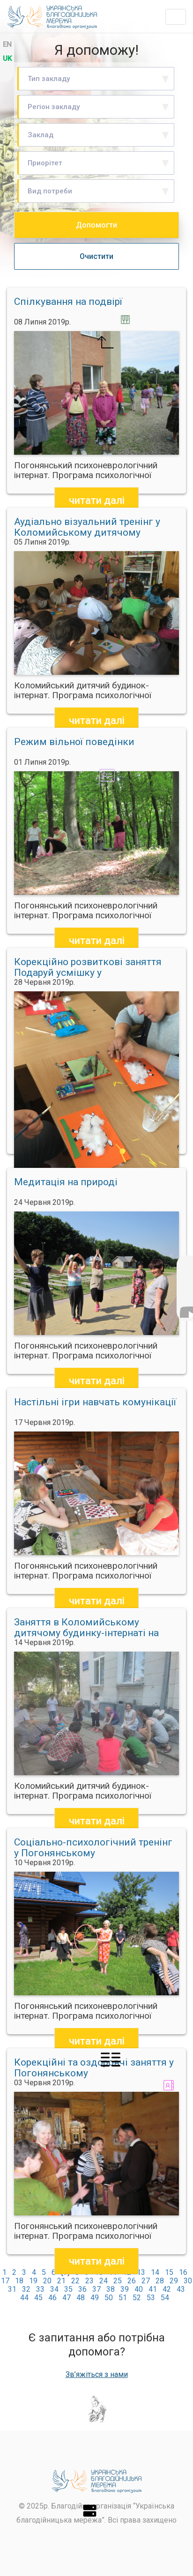 The width and height of the screenshot is (193, 2576). What do you see at coordinates (111, 2060) in the screenshot?
I see `switch to multi-column text layout` at bounding box center [111, 2060].